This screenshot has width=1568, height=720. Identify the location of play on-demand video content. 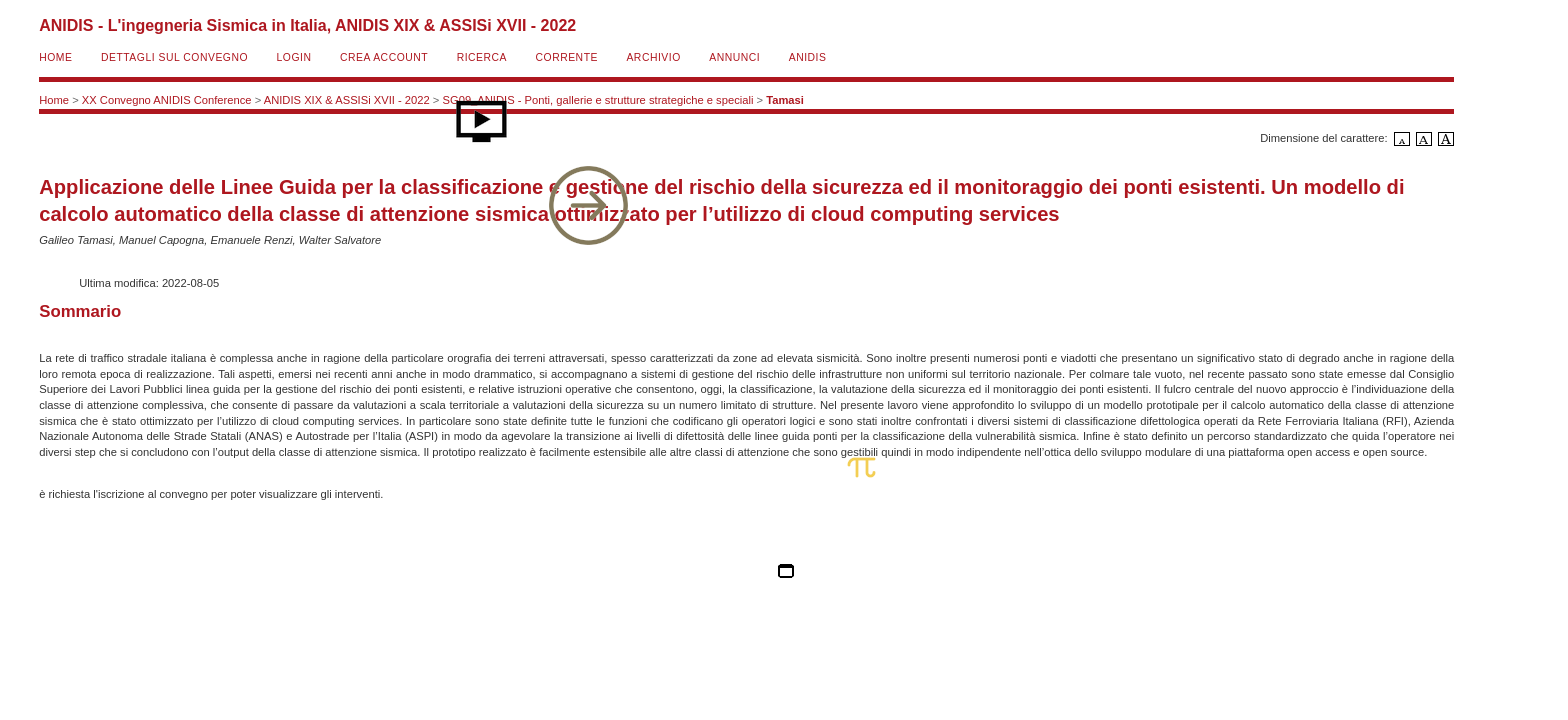
(481, 121).